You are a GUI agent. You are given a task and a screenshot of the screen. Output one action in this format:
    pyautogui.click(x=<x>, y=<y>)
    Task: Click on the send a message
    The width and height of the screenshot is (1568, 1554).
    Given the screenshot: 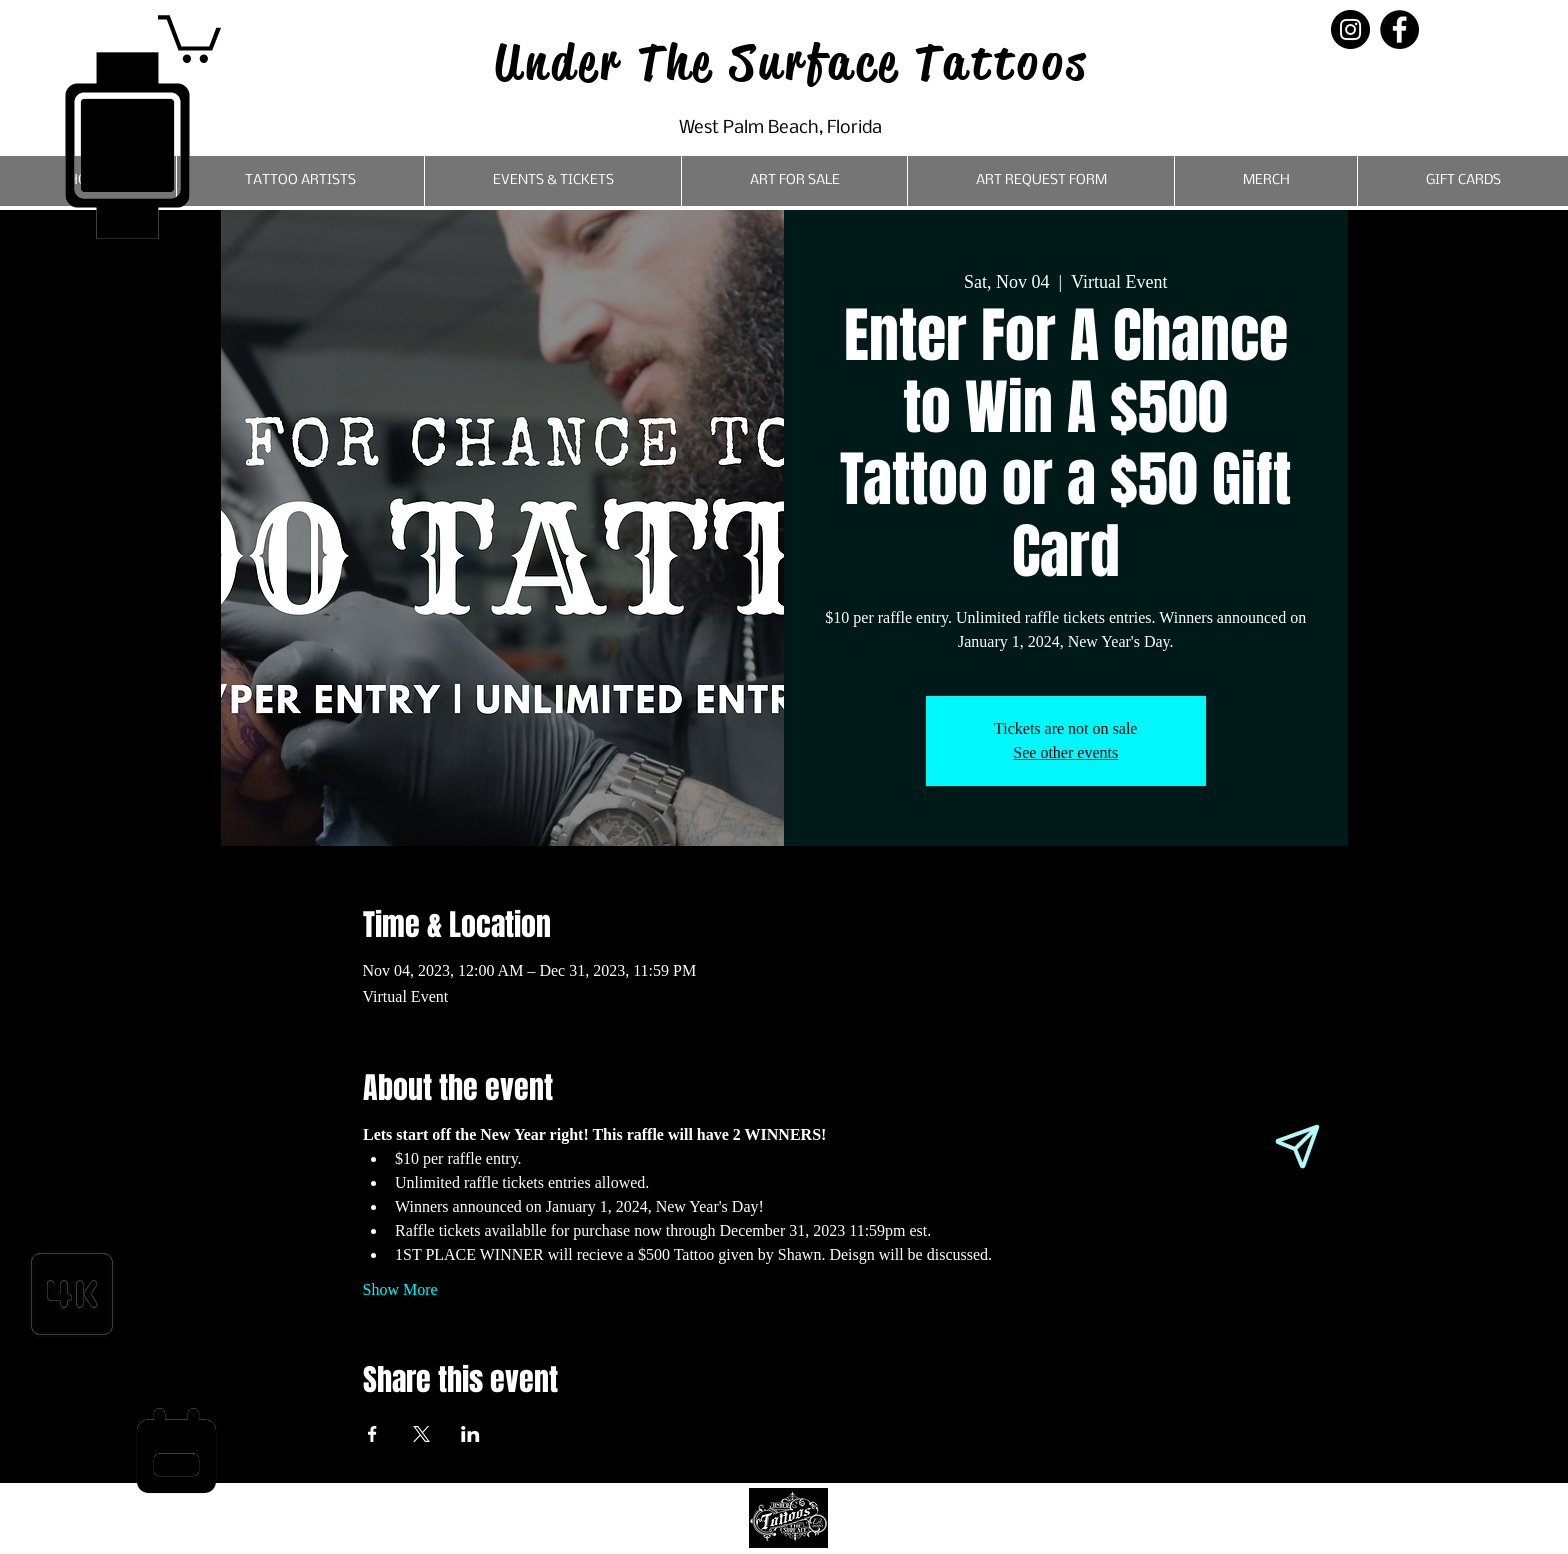 What is the action you would take?
    pyautogui.click(x=1297, y=1147)
    